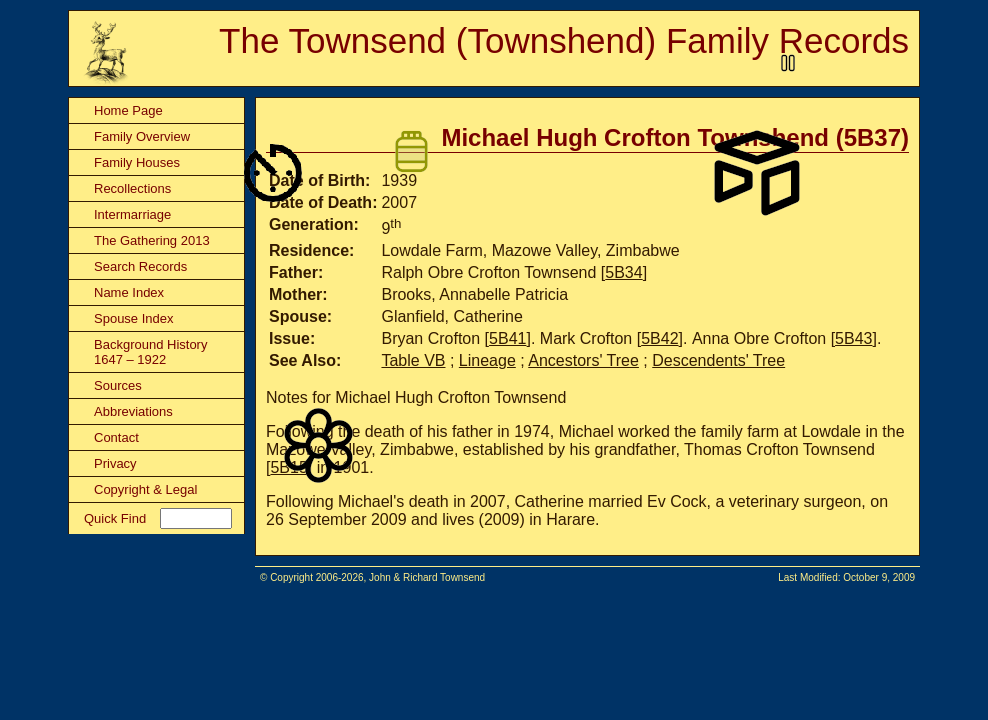  Describe the element at coordinates (318, 445) in the screenshot. I see `access nature or garden-related features` at that location.